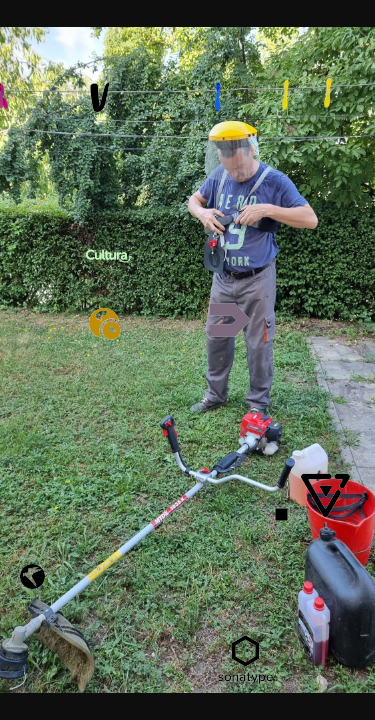 Image resolution: width=375 pixels, height=720 pixels. Describe the element at coordinates (100, 97) in the screenshot. I see `open the Vinted app` at that location.